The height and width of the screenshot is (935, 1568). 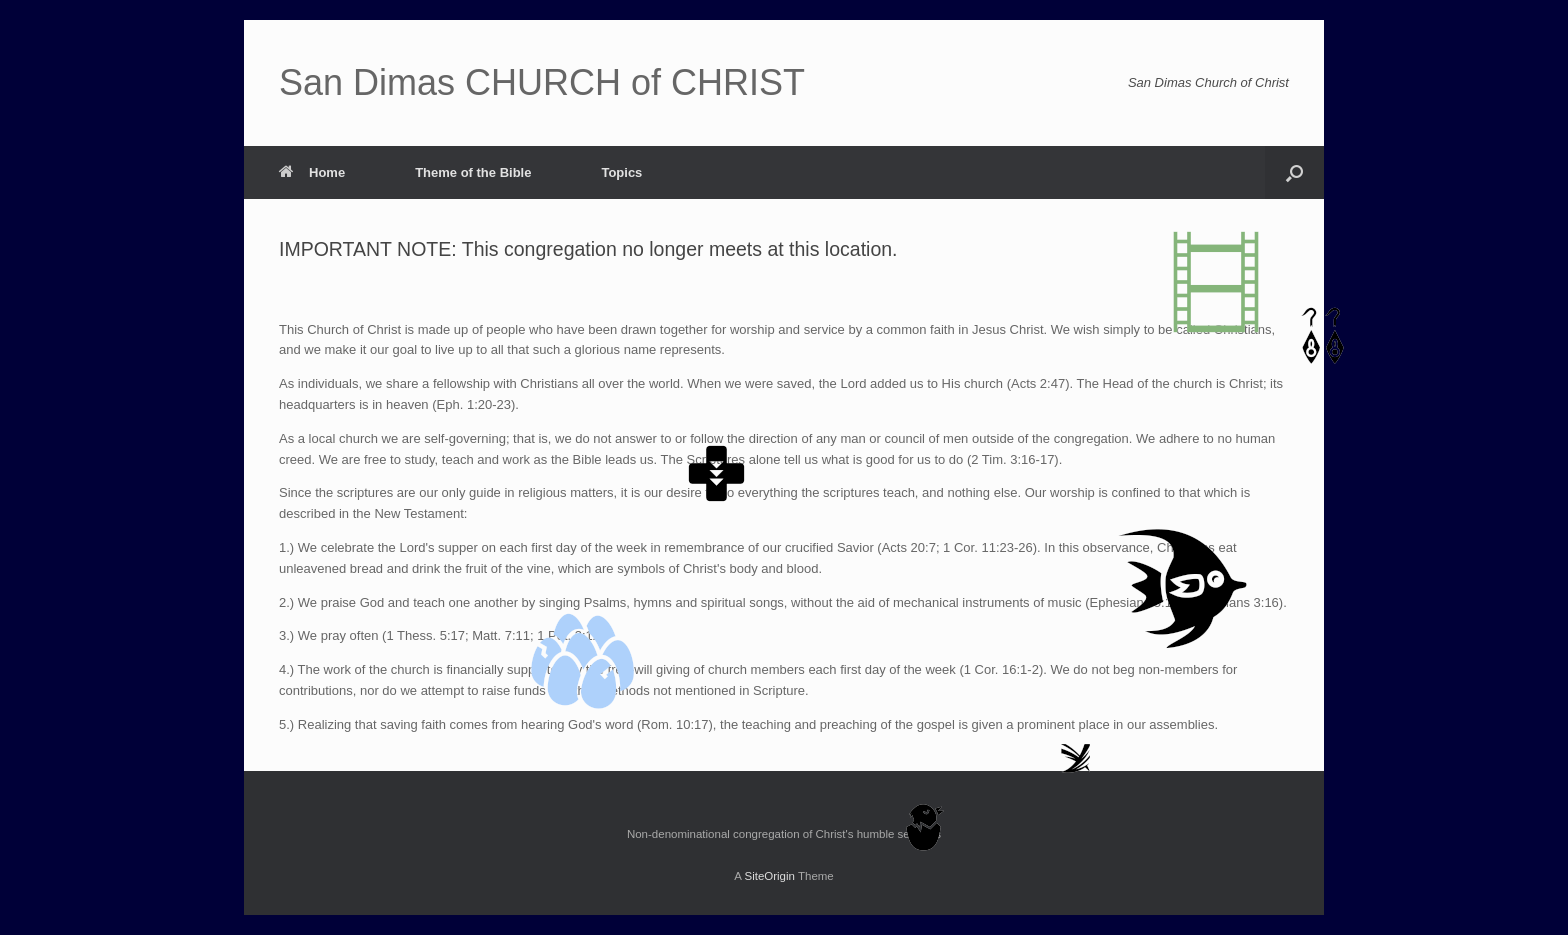 What do you see at coordinates (923, 826) in the screenshot?
I see `indicates new user or beginner status` at bounding box center [923, 826].